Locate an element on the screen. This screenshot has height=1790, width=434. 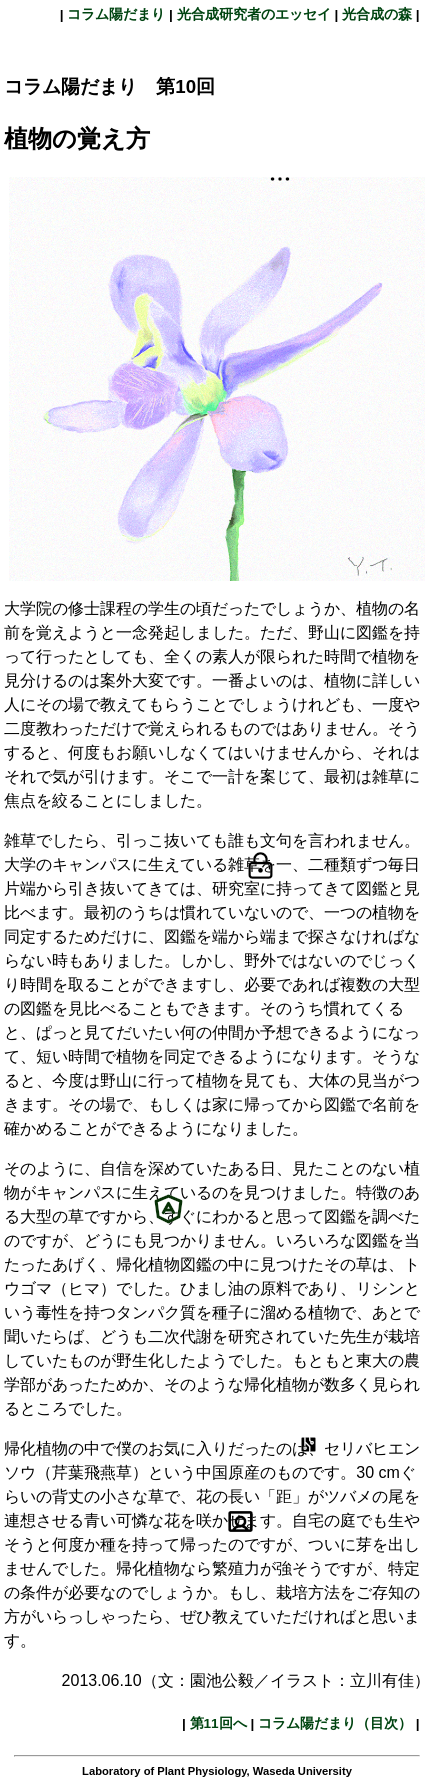
access hardware or circuit settings is located at coordinates (308, 1444).